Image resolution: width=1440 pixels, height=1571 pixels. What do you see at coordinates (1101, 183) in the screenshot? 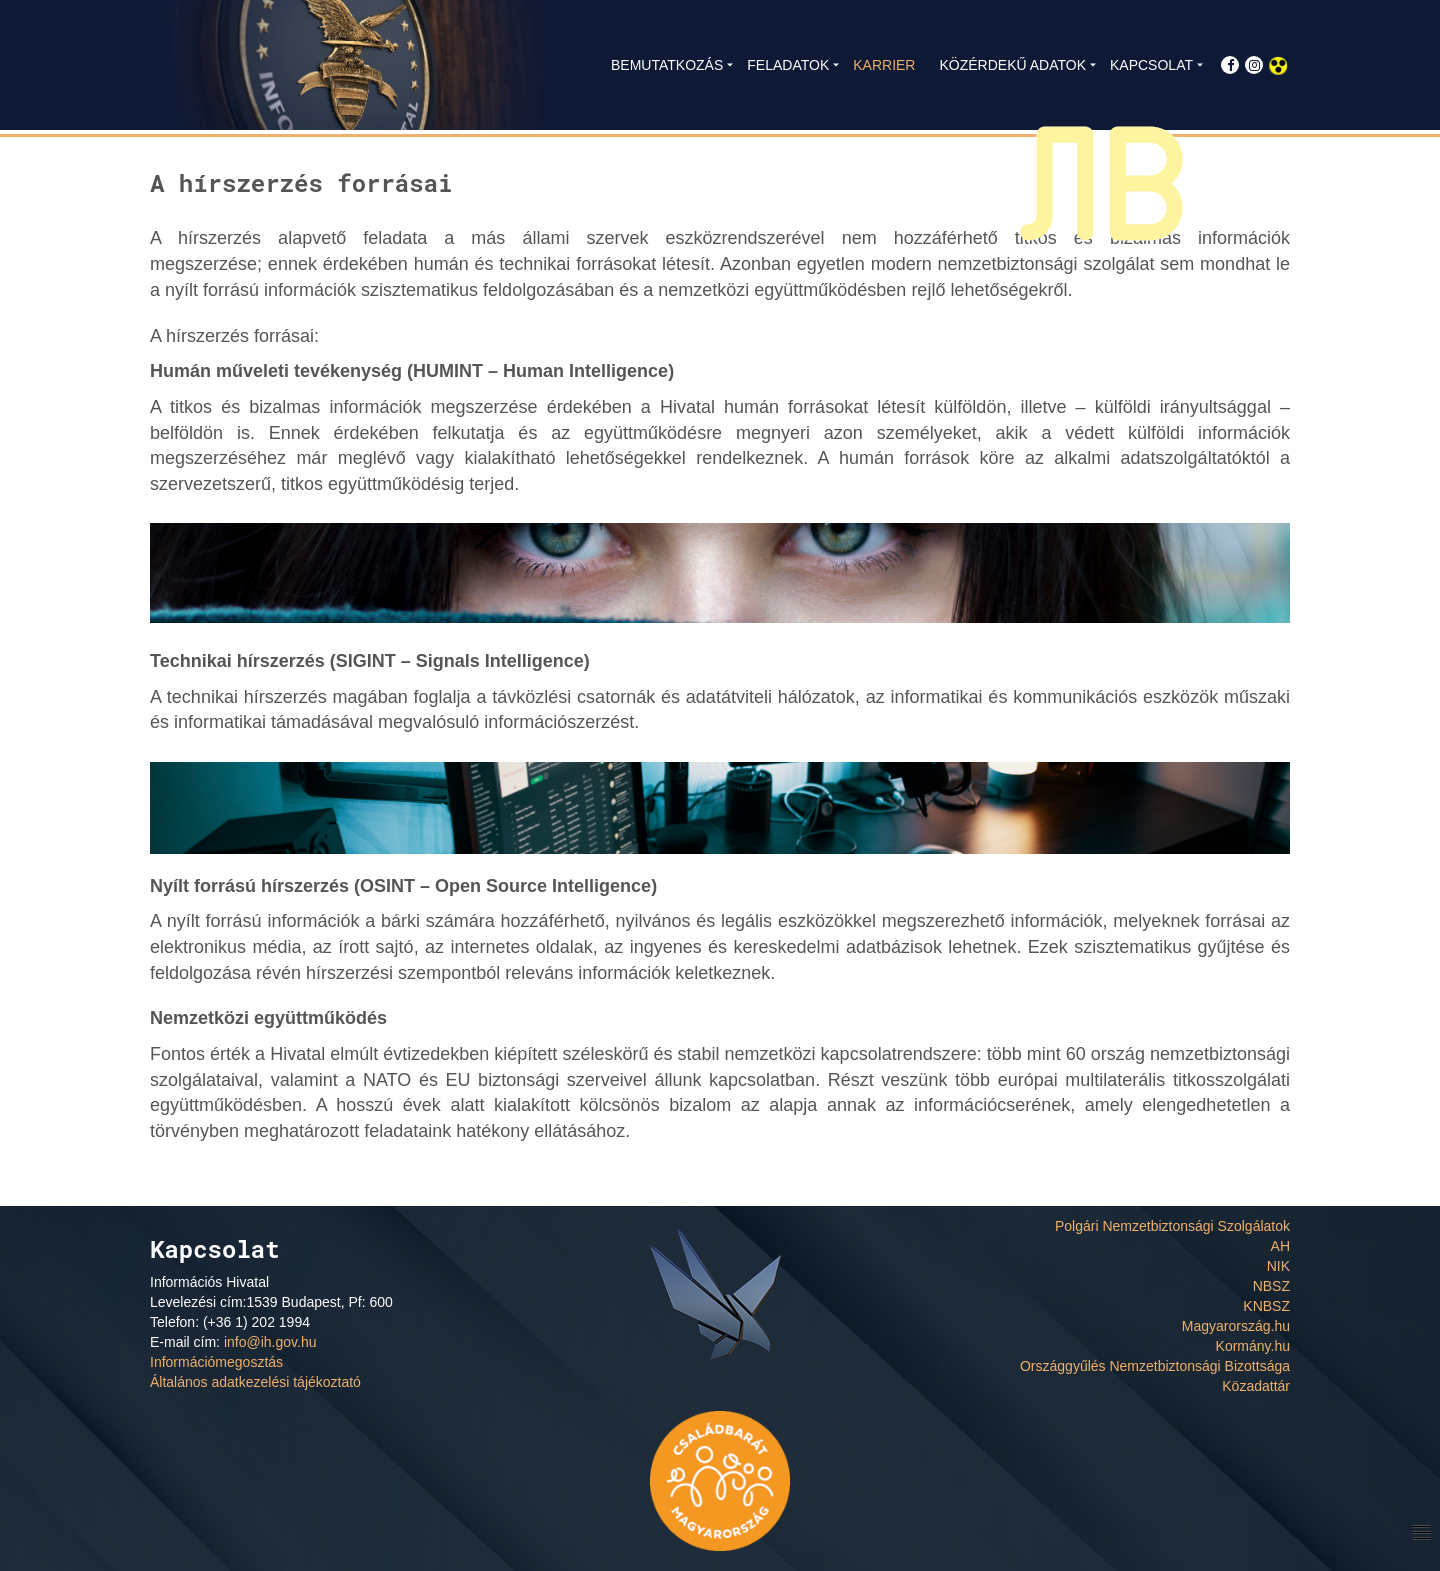
I see `indicates Kyrgyzstani som currency` at bounding box center [1101, 183].